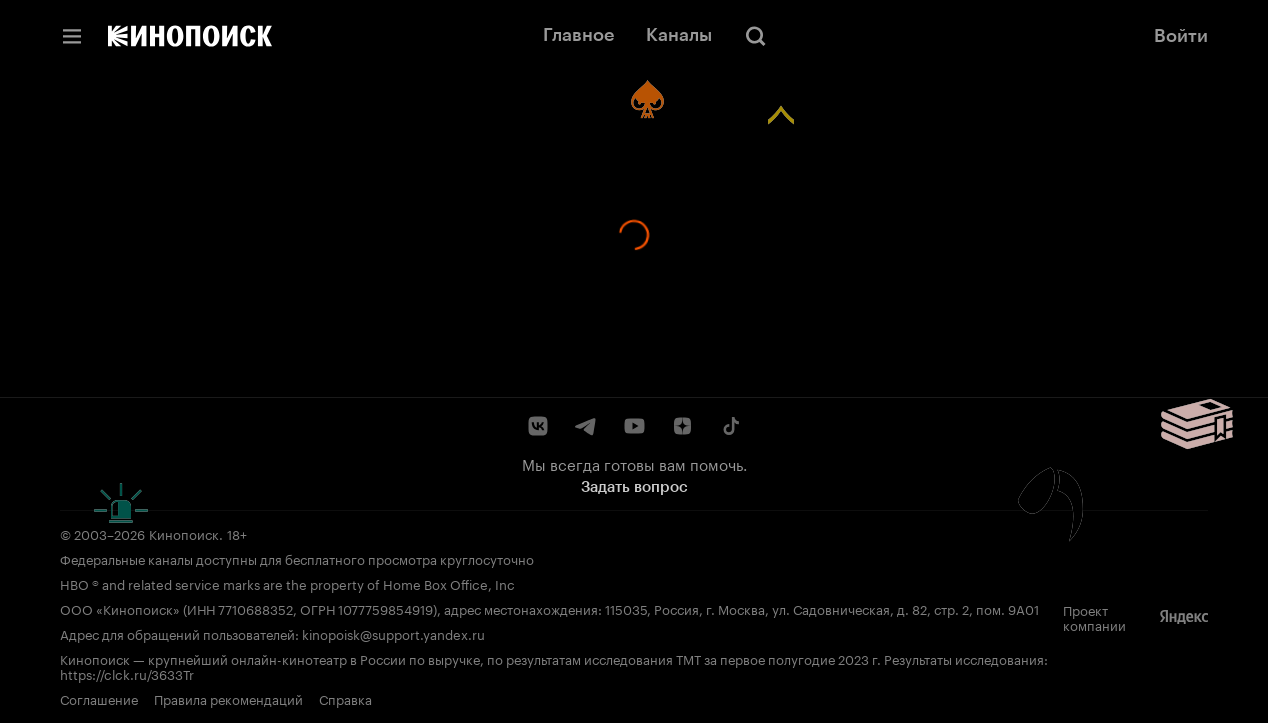  What do you see at coordinates (647, 98) in the screenshot?
I see `indicates death or game over in a card game` at bounding box center [647, 98].